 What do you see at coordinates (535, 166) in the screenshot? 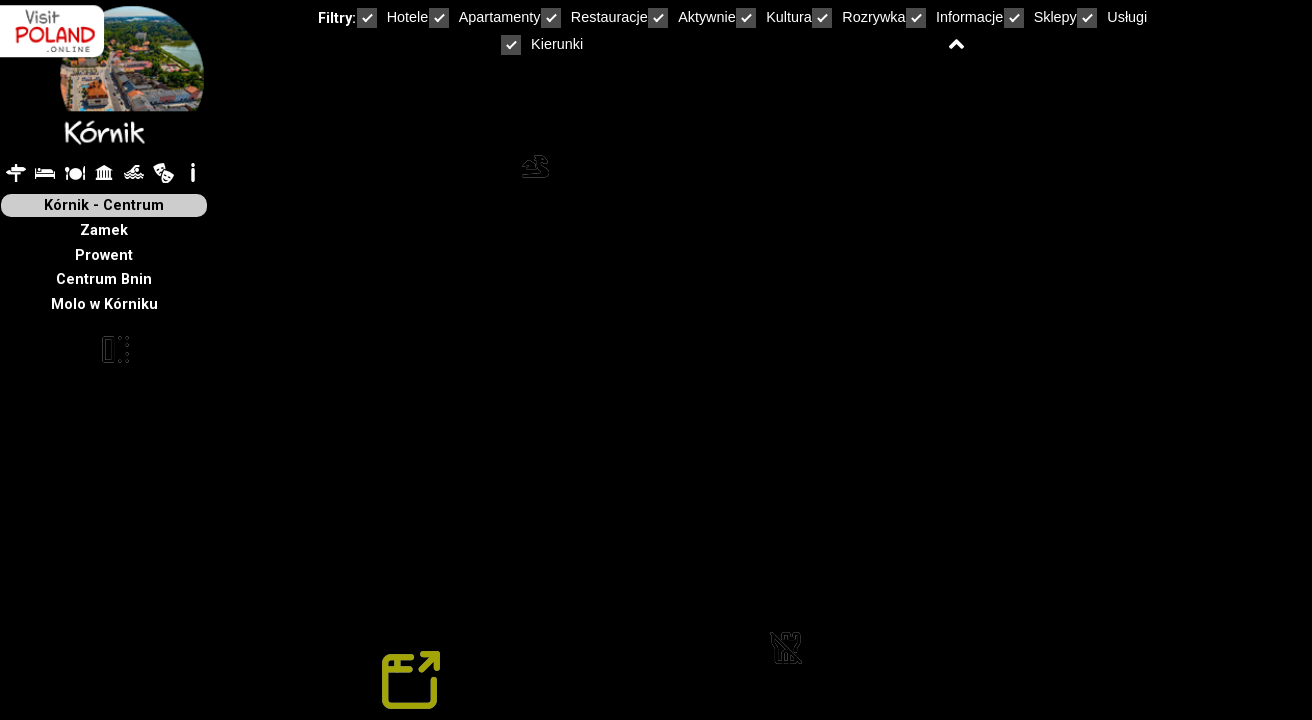
I see `access fantasy or gaming content` at bounding box center [535, 166].